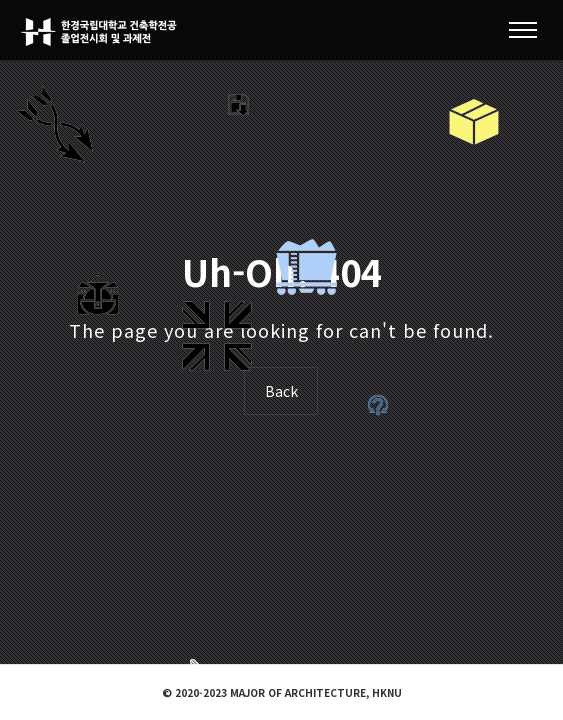  What do you see at coordinates (98, 294) in the screenshot?
I see `access disc golf equipment or bag inventory` at bounding box center [98, 294].